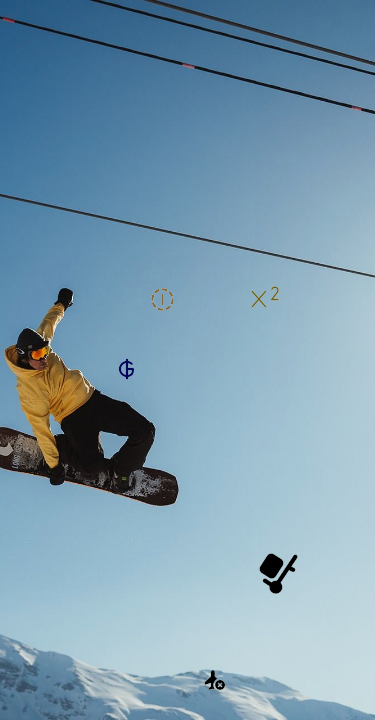  I want to click on indicates paraguayan guaraní currency, so click(127, 369).